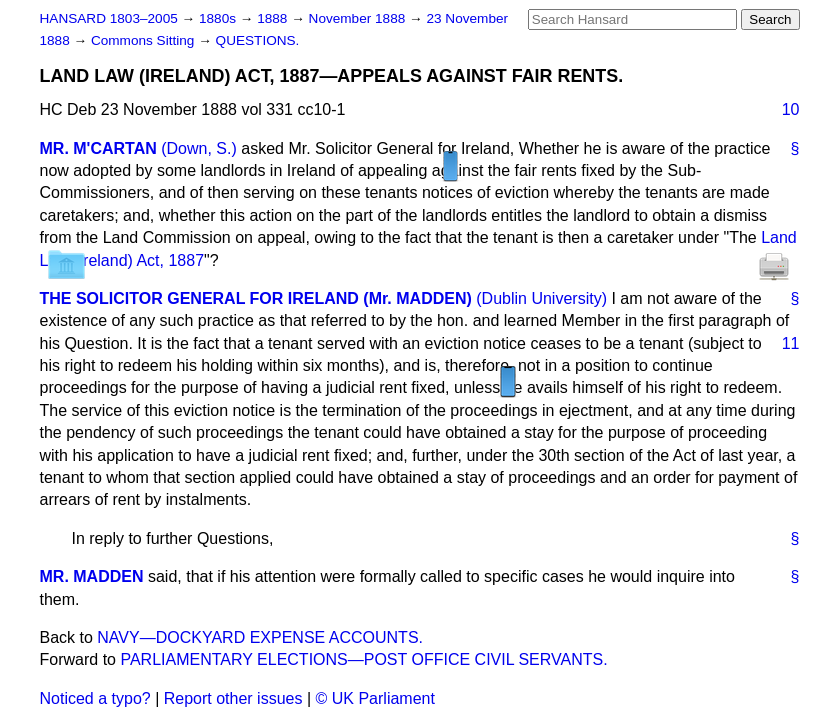 This screenshot has height=726, width=839. I want to click on access the system library folder, so click(66, 264).